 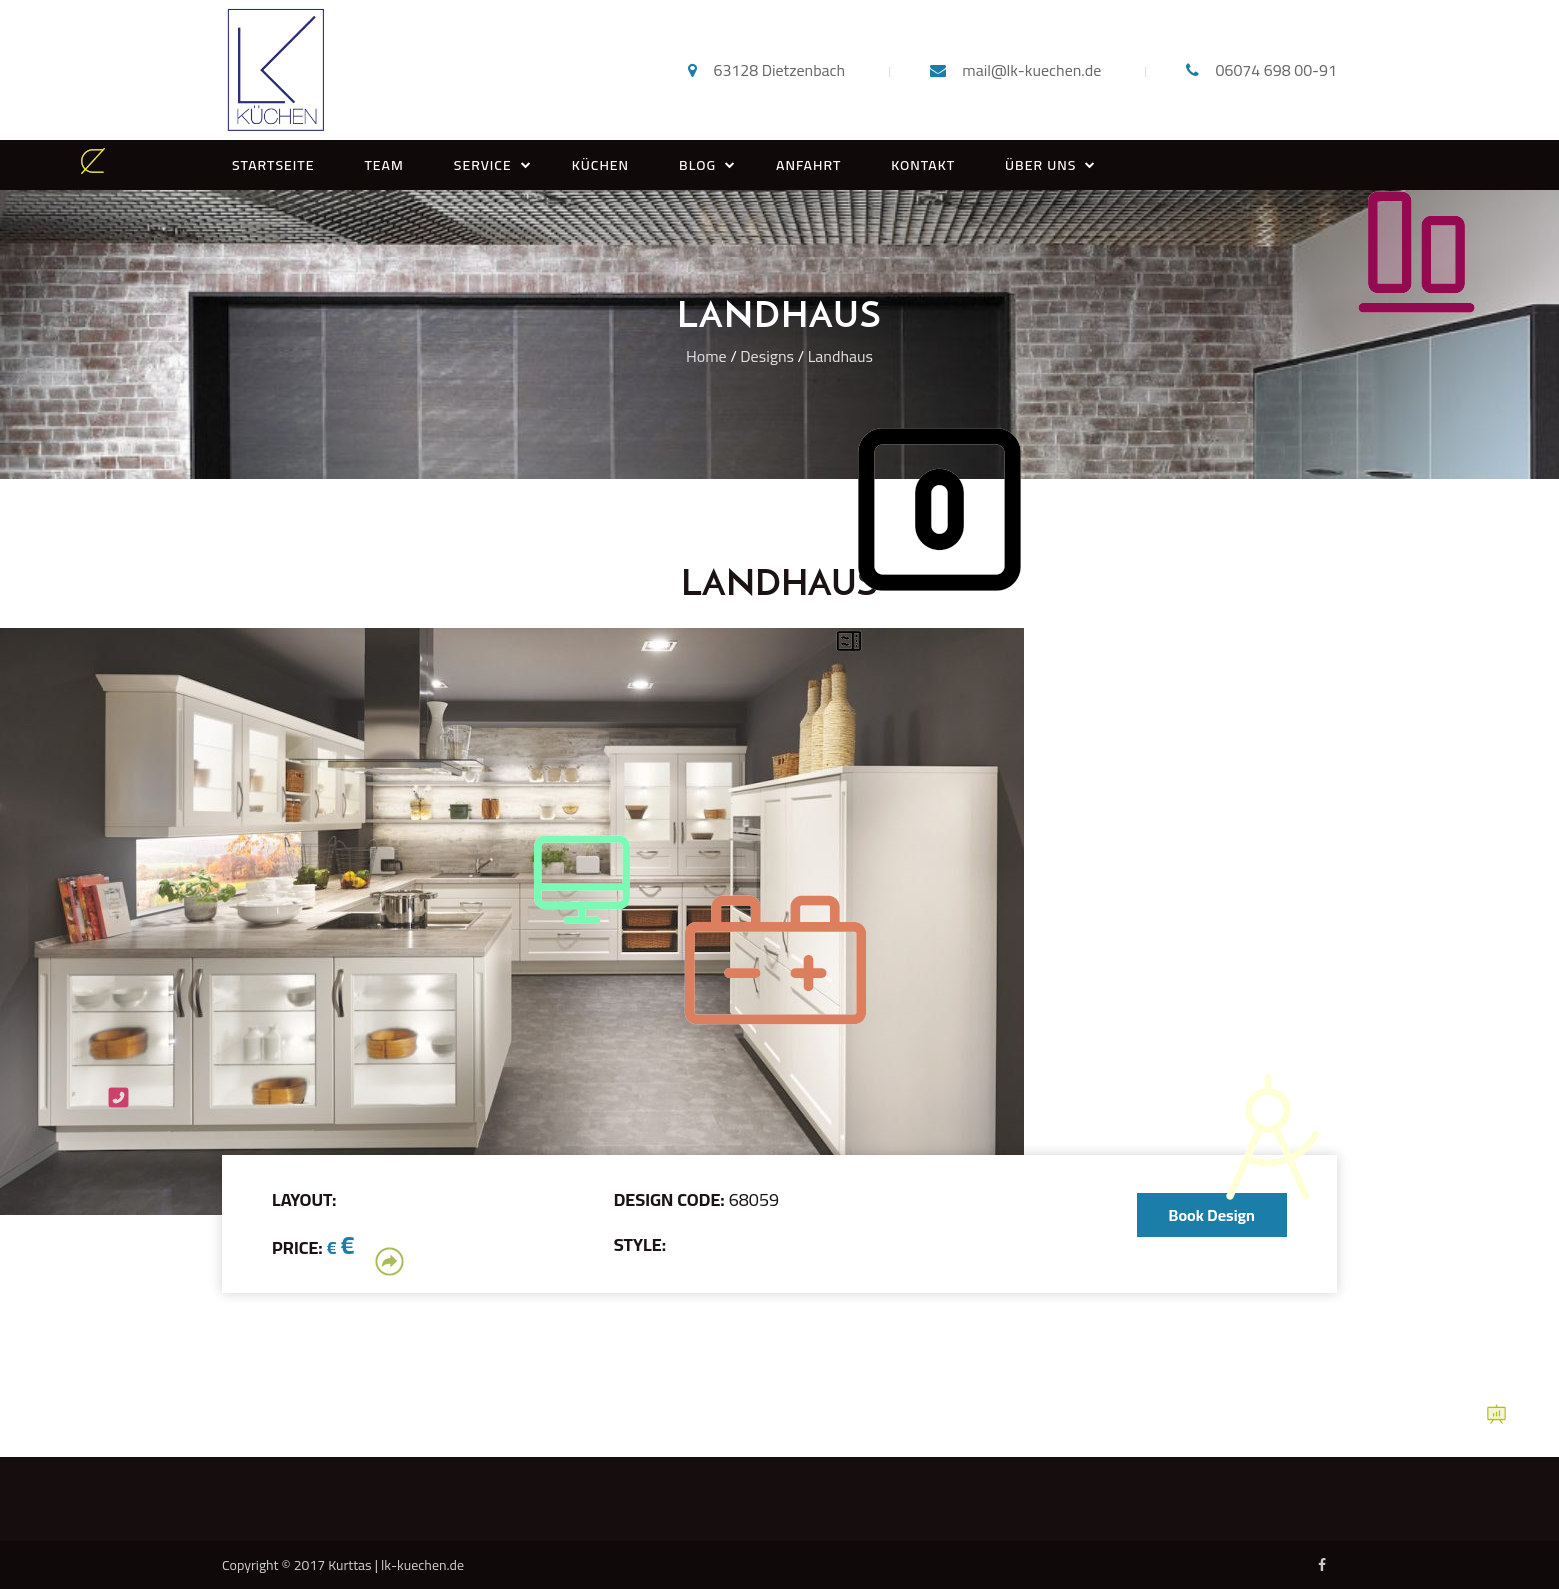 What do you see at coordinates (93, 161) in the screenshot?
I see `indicates a set is not a subset of another in mathematical notation` at bounding box center [93, 161].